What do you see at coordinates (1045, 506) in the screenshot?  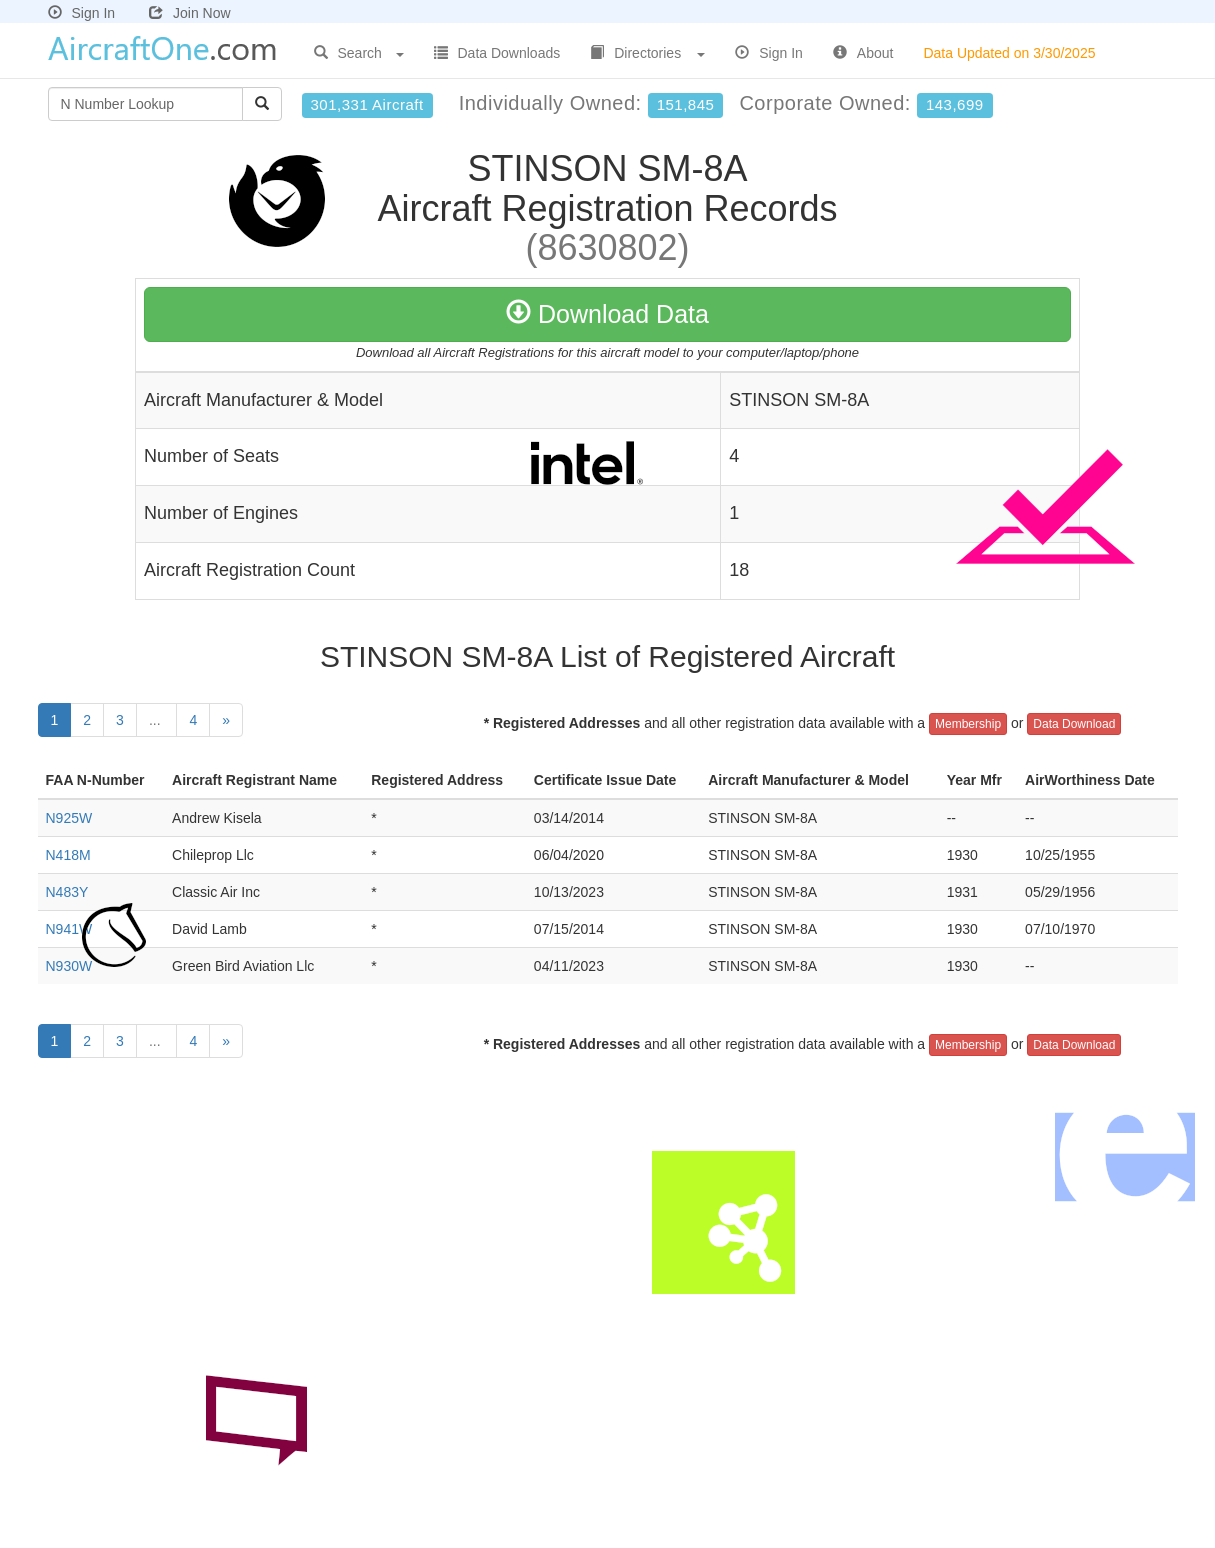 I see `testcafe automated testing framework logo` at bounding box center [1045, 506].